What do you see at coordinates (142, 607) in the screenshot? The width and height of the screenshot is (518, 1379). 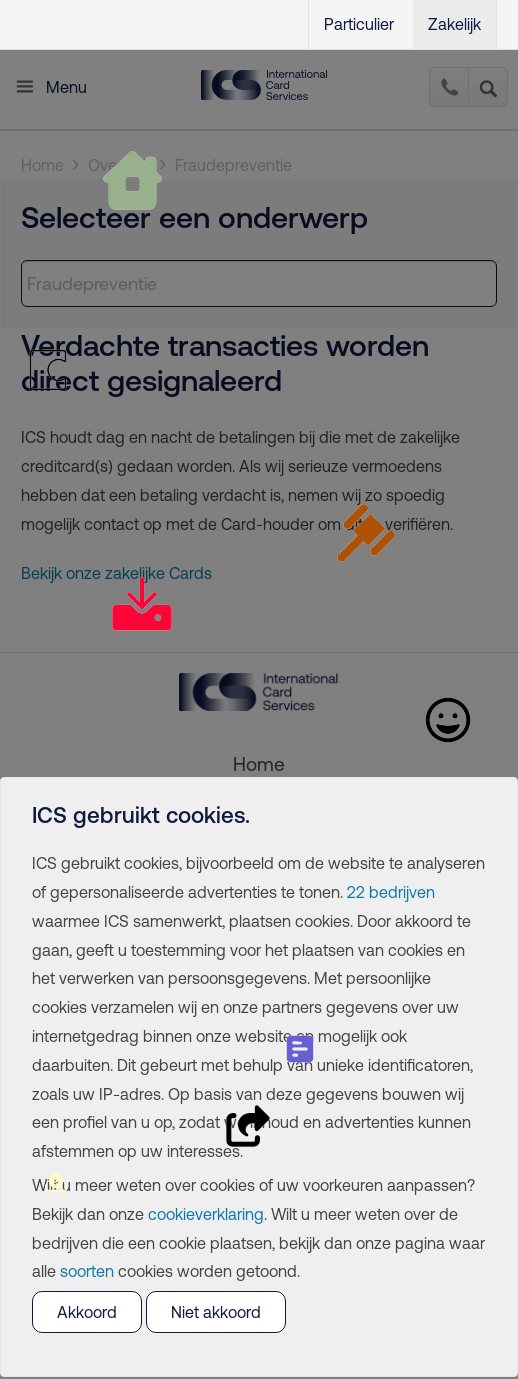 I see `download a file to your device` at bounding box center [142, 607].